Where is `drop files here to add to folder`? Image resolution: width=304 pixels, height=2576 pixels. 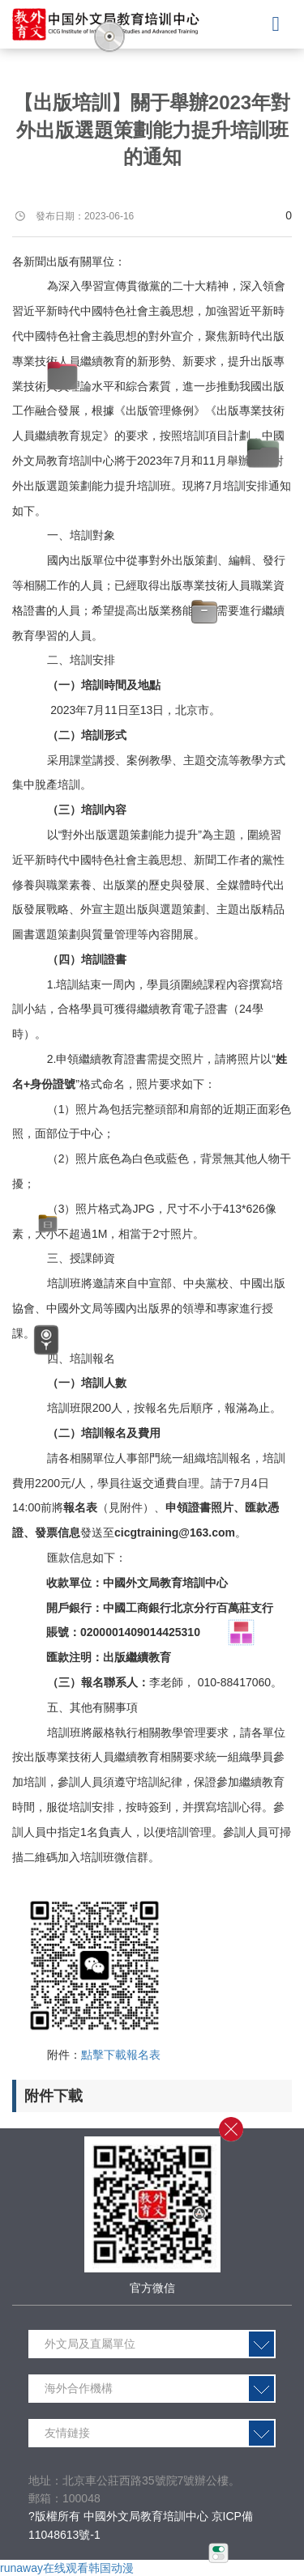 drop files here to add to folder is located at coordinates (263, 453).